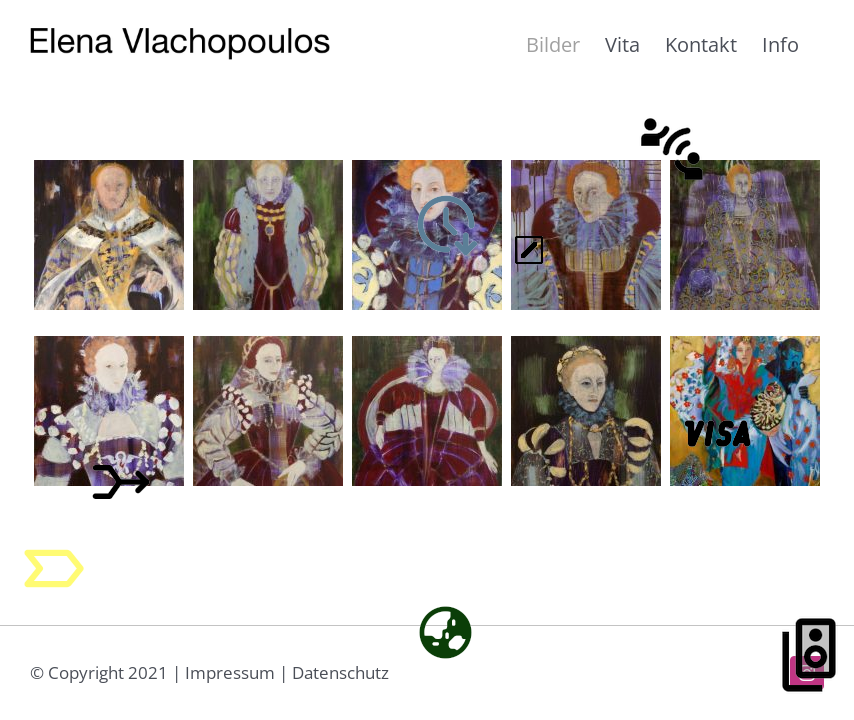 This screenshot has width=854, height=720. I want to click on manage connected speaker devices, so click(809, 655).